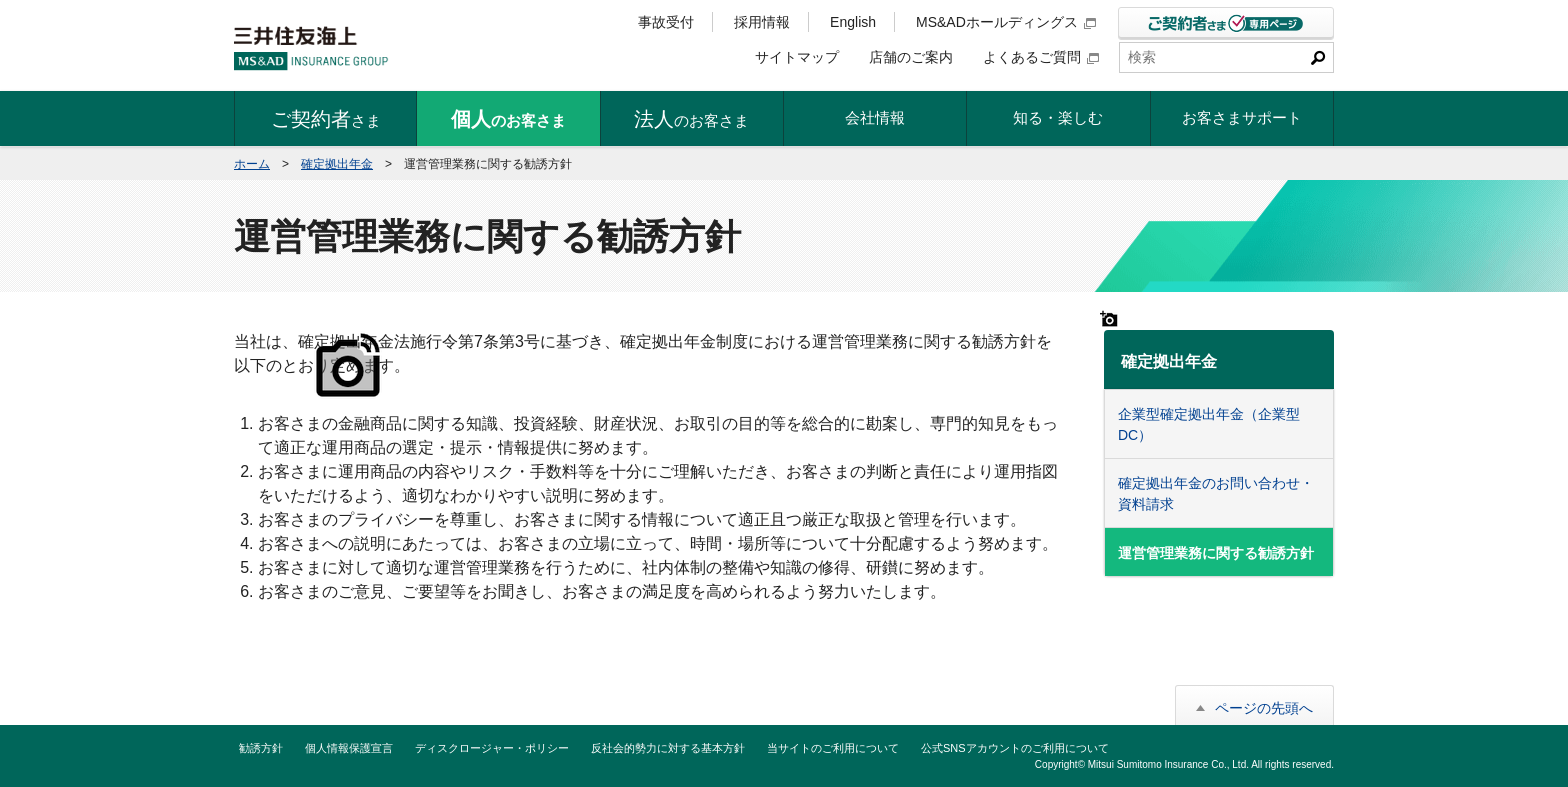  Describe the element at coordinates (1109, 319) in the screenshot. I see `add a new photo` at that location.